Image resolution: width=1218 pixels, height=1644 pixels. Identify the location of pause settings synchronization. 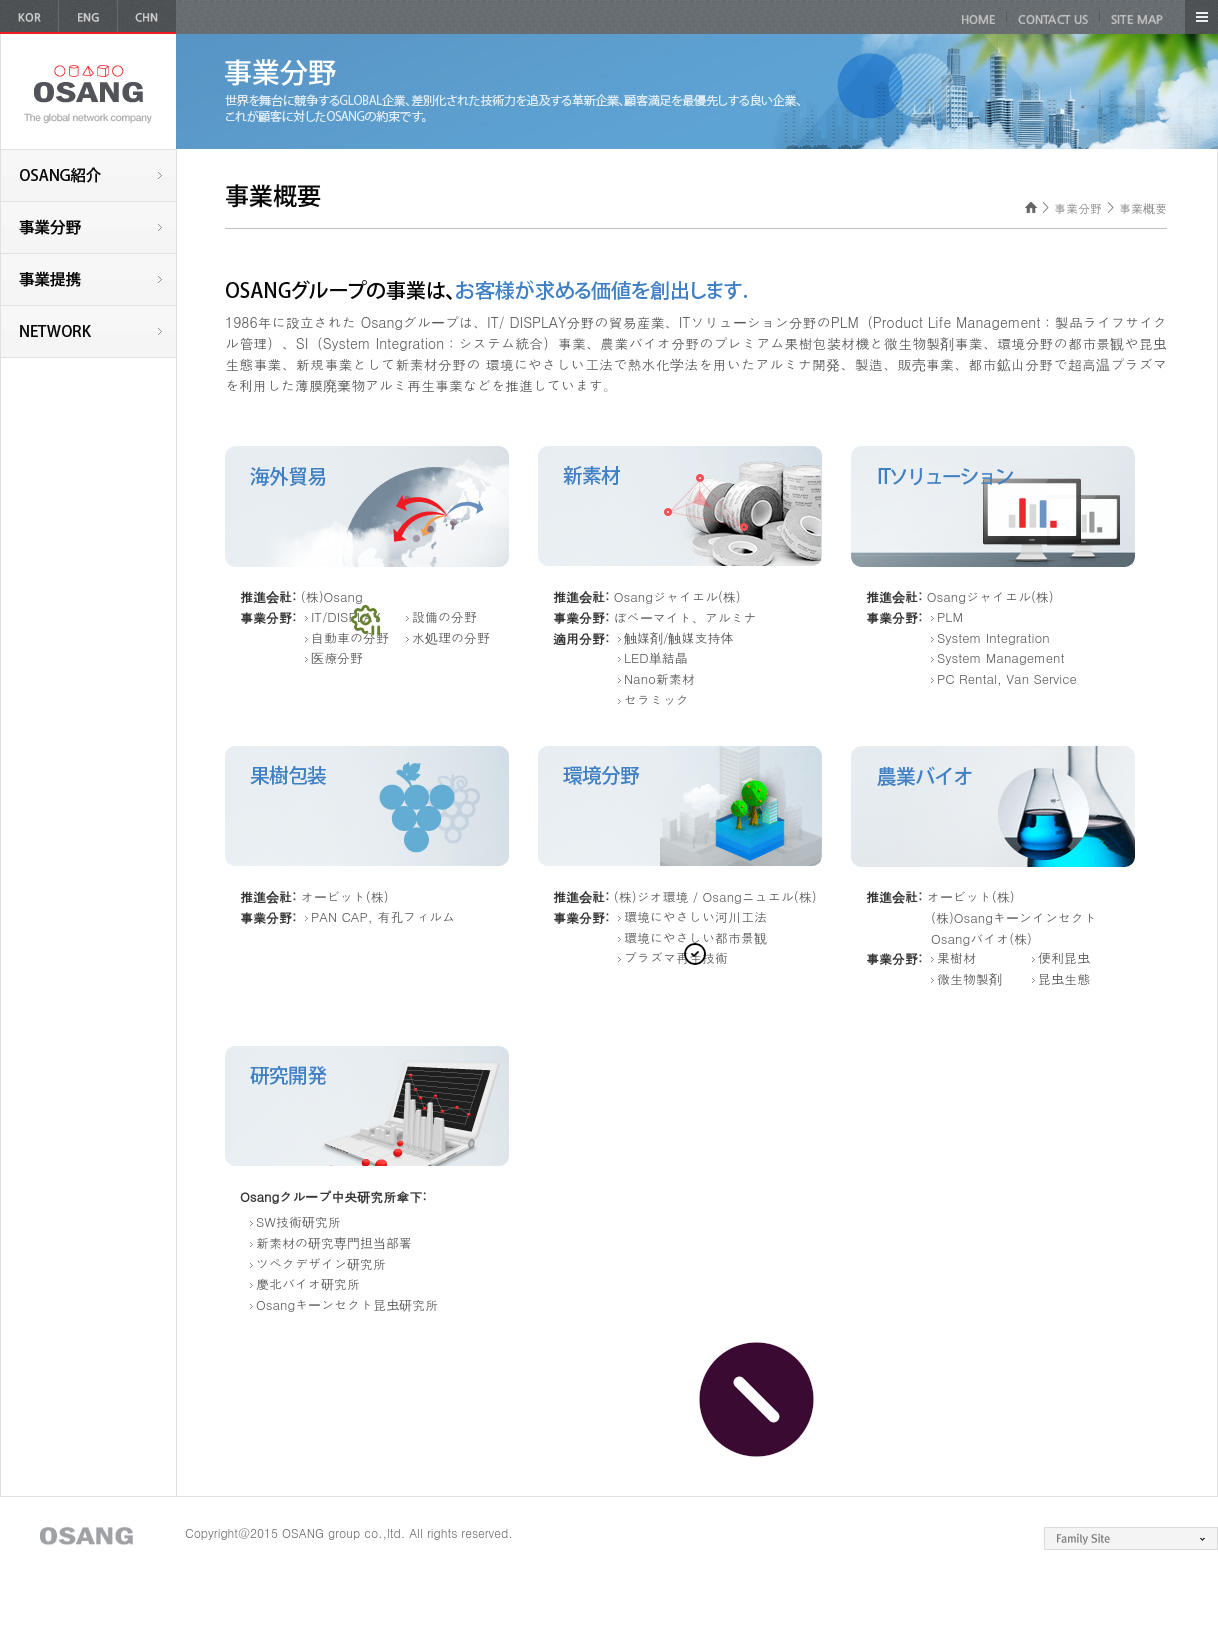
(365, 619).